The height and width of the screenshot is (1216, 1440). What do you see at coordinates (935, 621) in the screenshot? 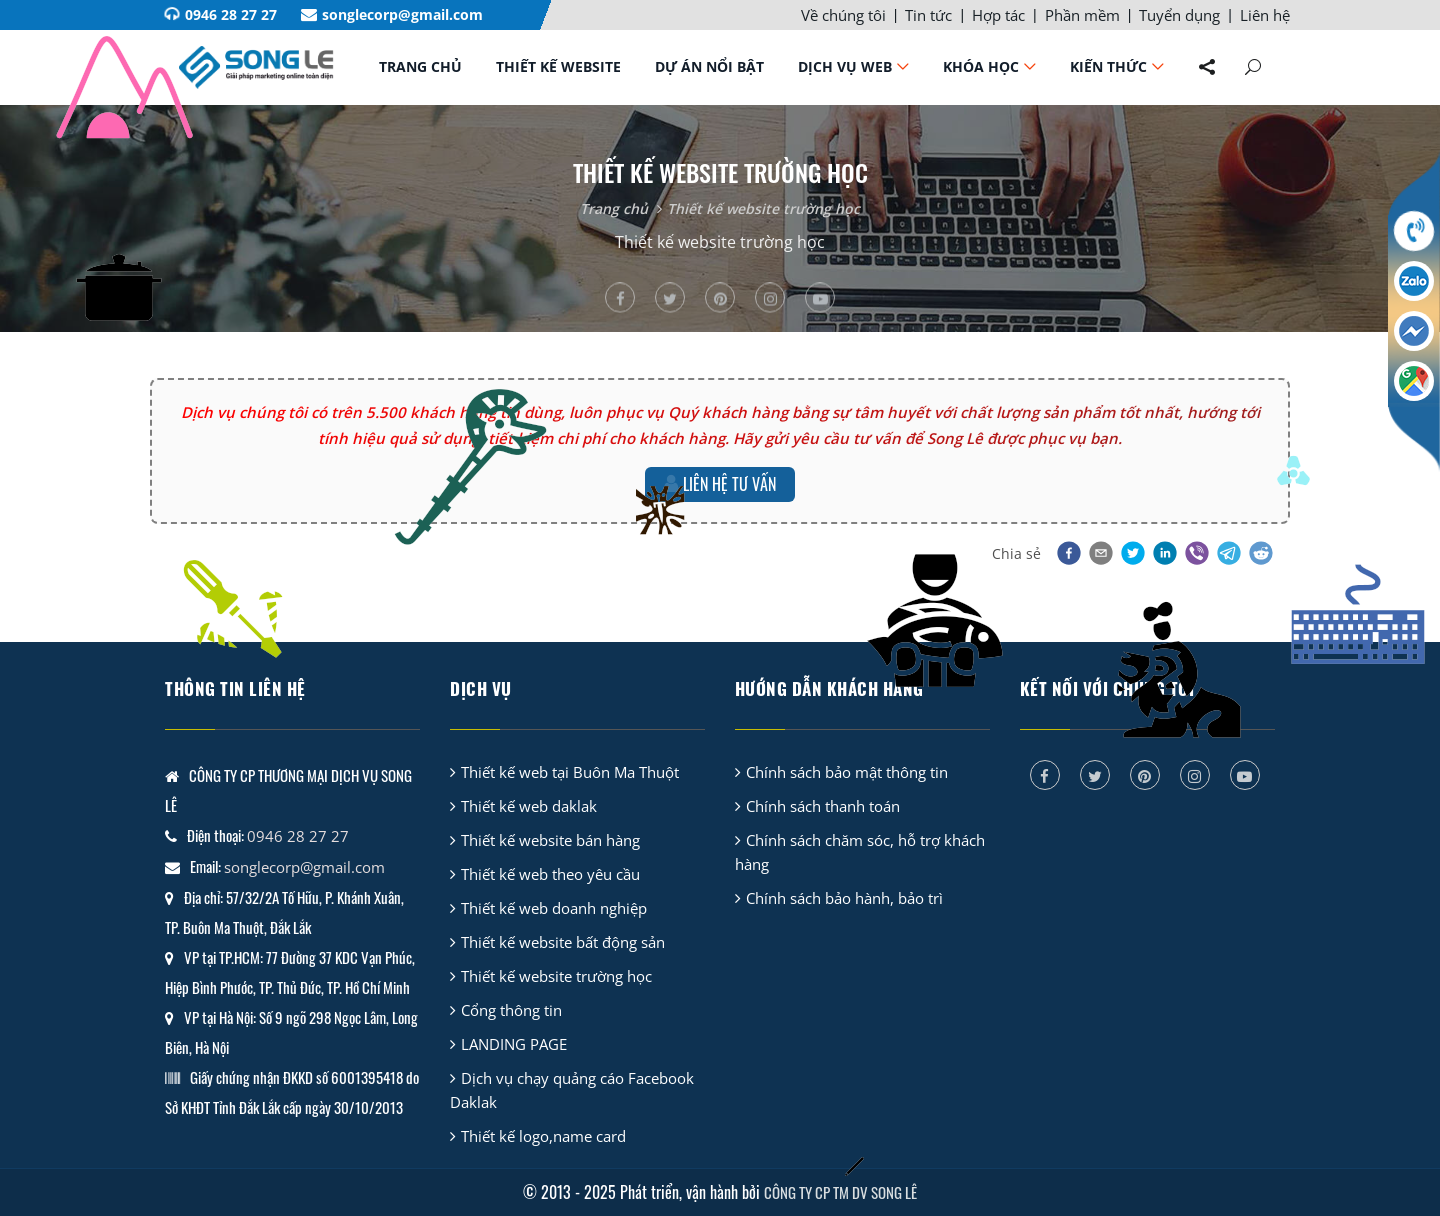
I see `fishing mini-game or activity` at bounding box center [935, 621].